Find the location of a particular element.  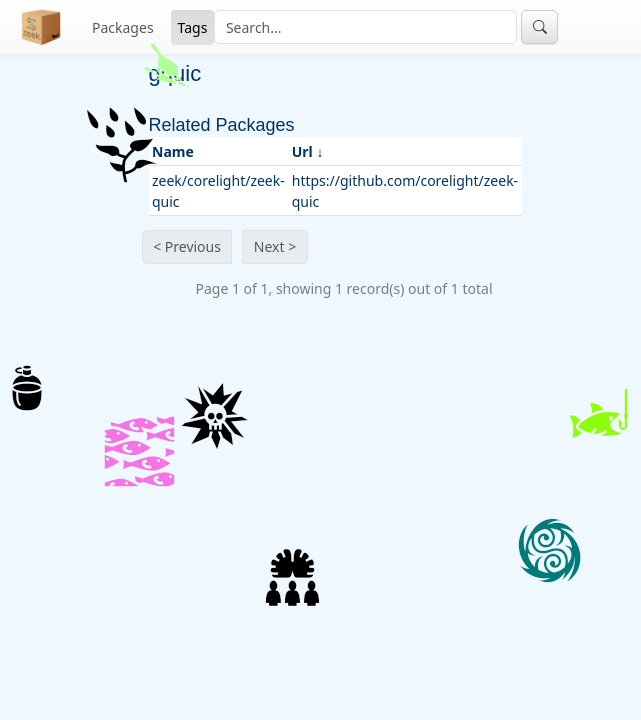

craft or upgrade items at the forge is located at coordinates (166, 65).